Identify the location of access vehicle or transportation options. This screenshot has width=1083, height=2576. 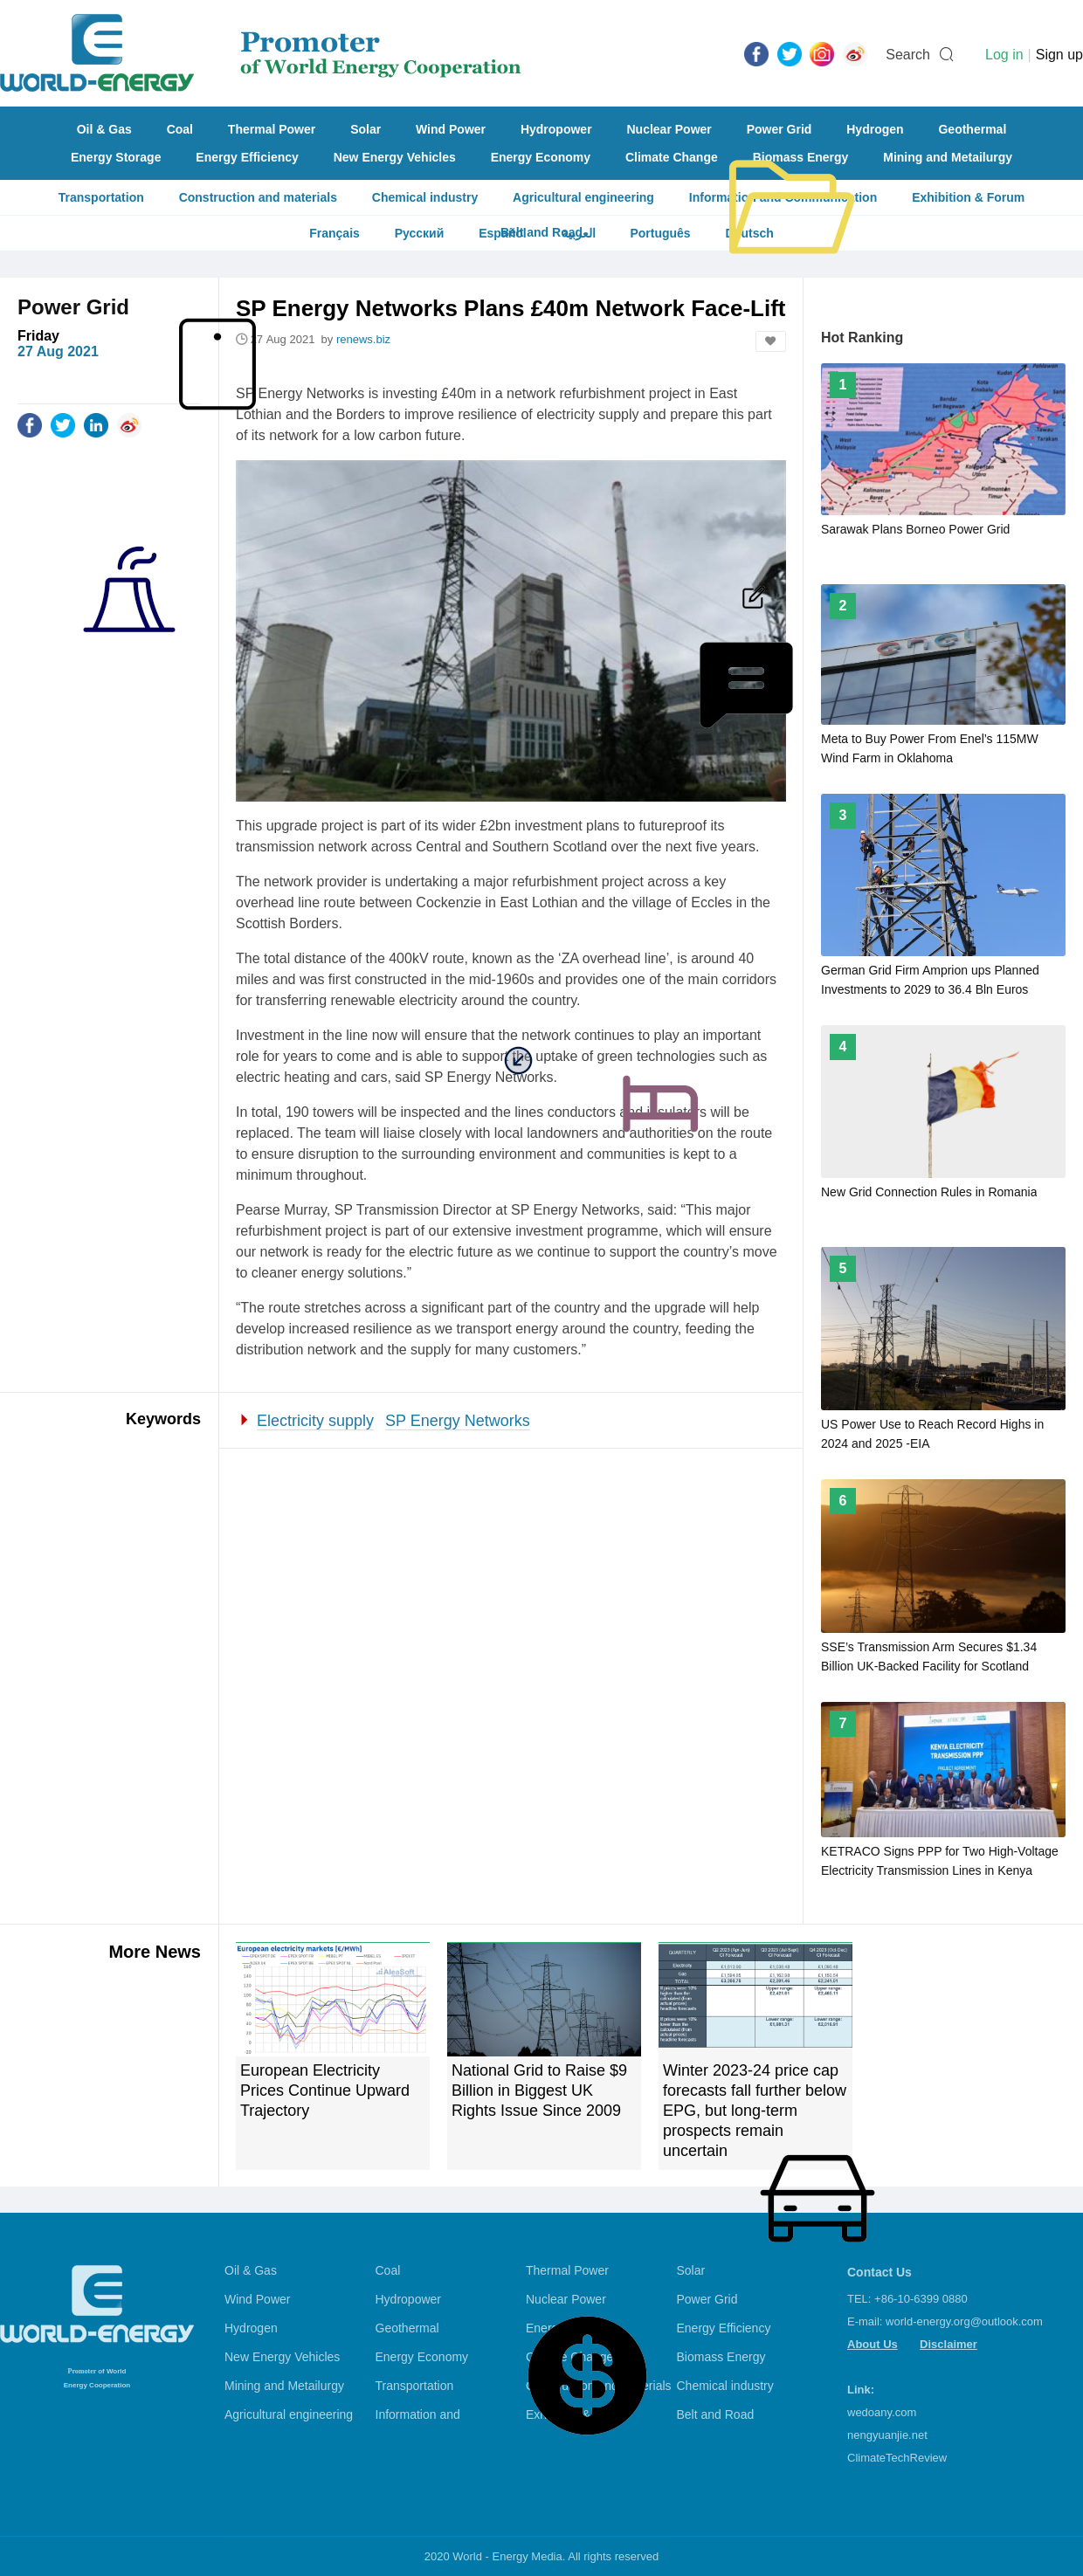
(817, 2201).